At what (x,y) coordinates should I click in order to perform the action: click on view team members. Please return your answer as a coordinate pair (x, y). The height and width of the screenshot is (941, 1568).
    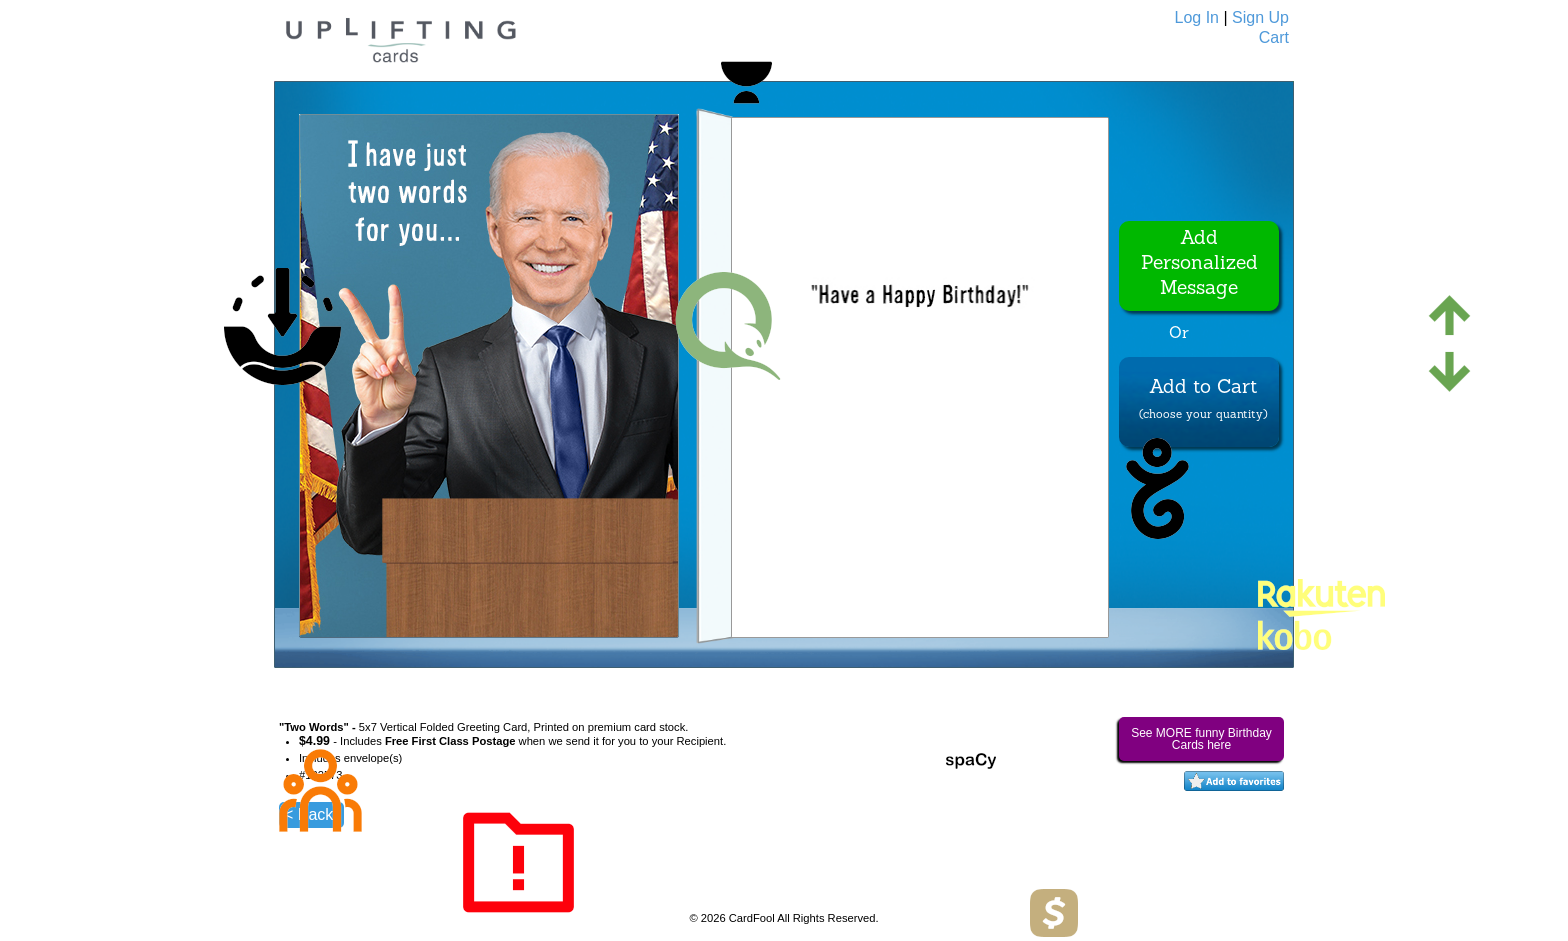
    Looking at the image, I should click on (320, 790).